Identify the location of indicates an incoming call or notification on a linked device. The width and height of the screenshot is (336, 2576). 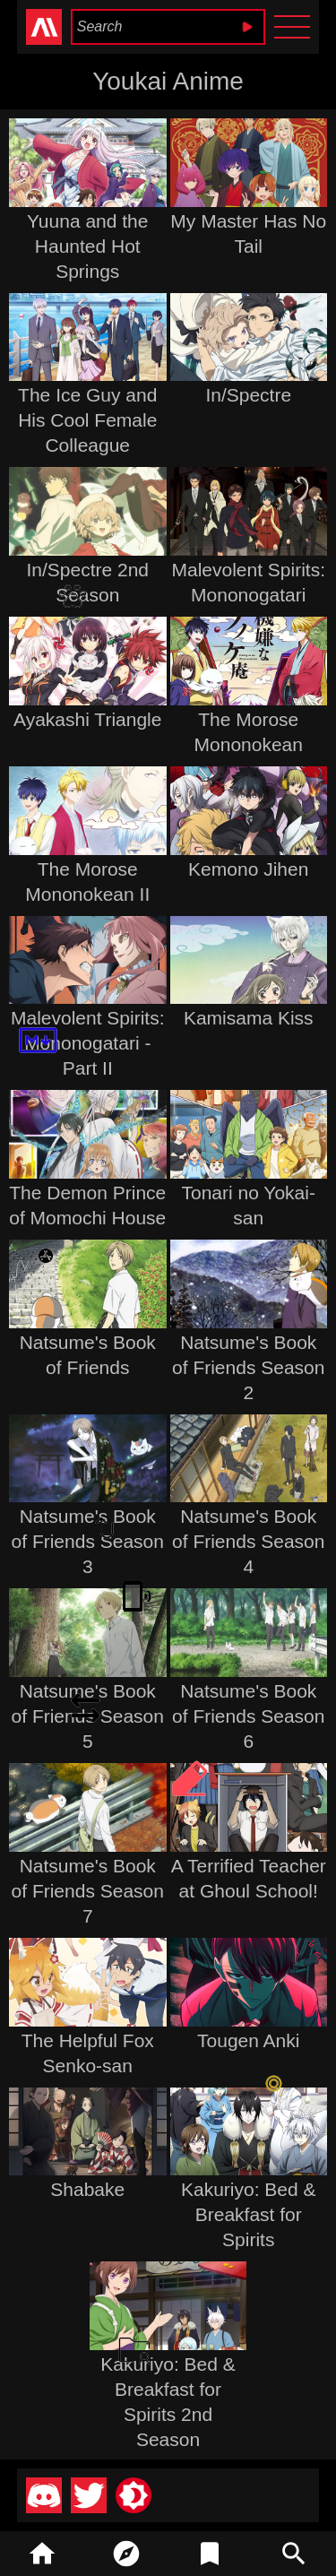
(137, 1596).